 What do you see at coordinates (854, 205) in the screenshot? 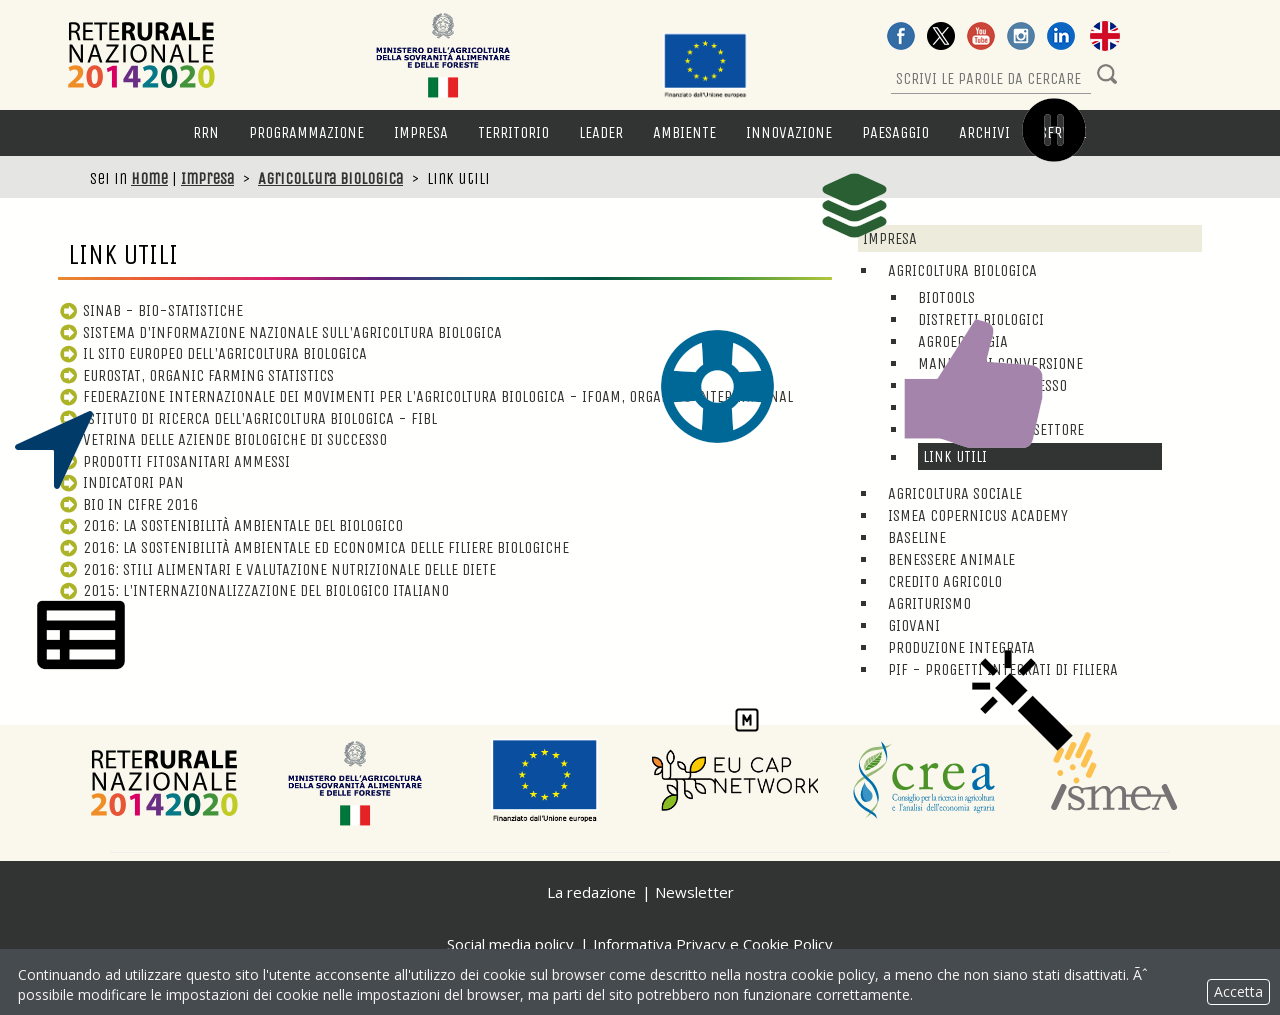
I see `view or manage layers` at bounding box center [854, 205].